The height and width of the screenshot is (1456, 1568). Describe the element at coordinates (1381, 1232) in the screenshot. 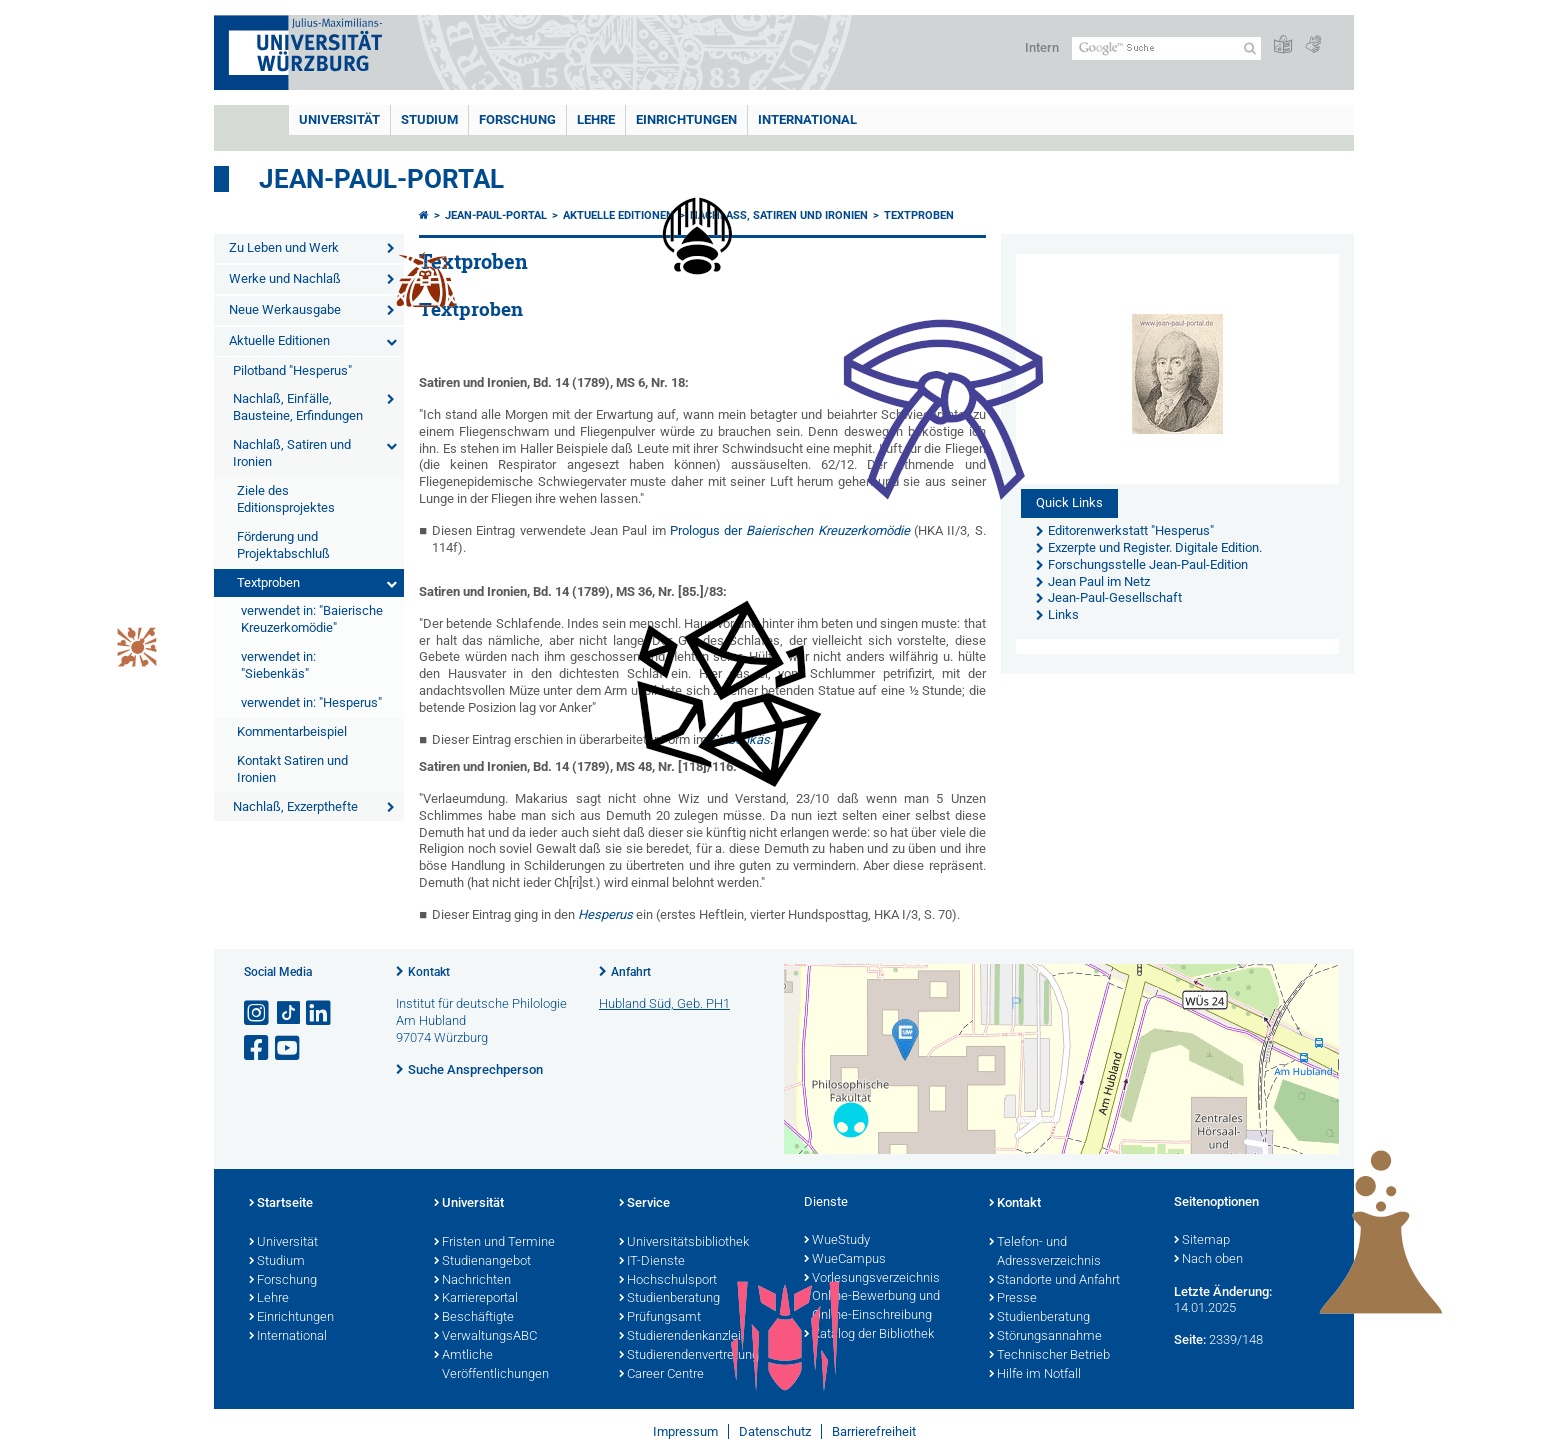

I see `indicates acid or corrosive substance in gameplay` at that location.